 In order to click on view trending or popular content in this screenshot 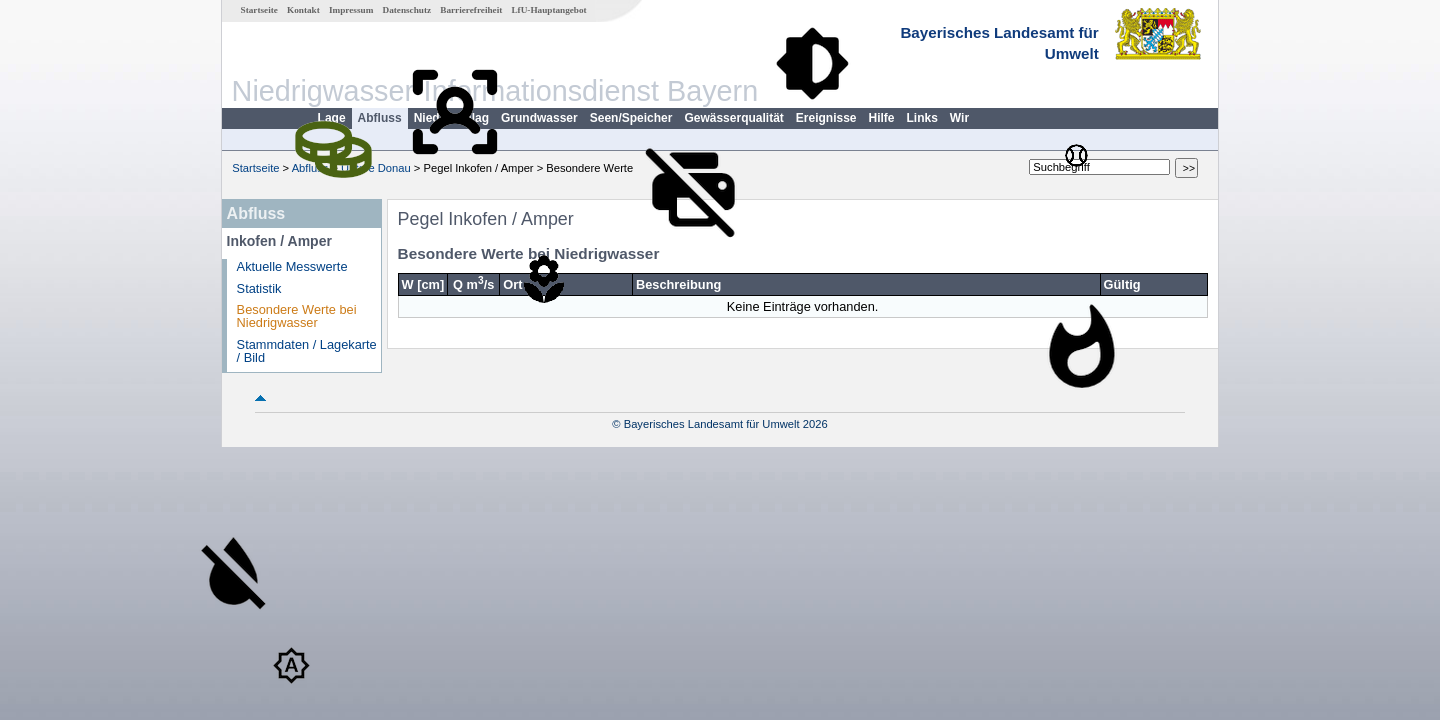, I will do `click(1082, 347)`.